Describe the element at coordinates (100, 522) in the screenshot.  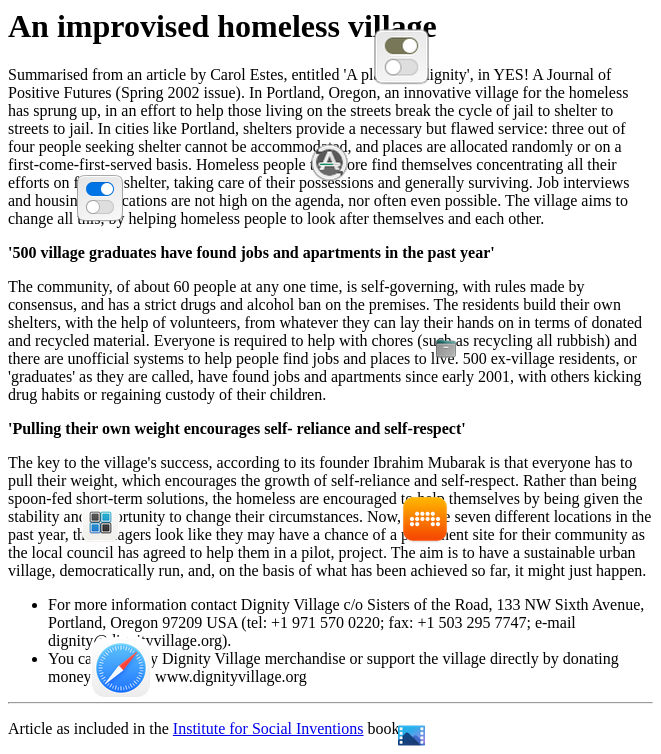
I see `open the lightsoff puzzle game` at that location.